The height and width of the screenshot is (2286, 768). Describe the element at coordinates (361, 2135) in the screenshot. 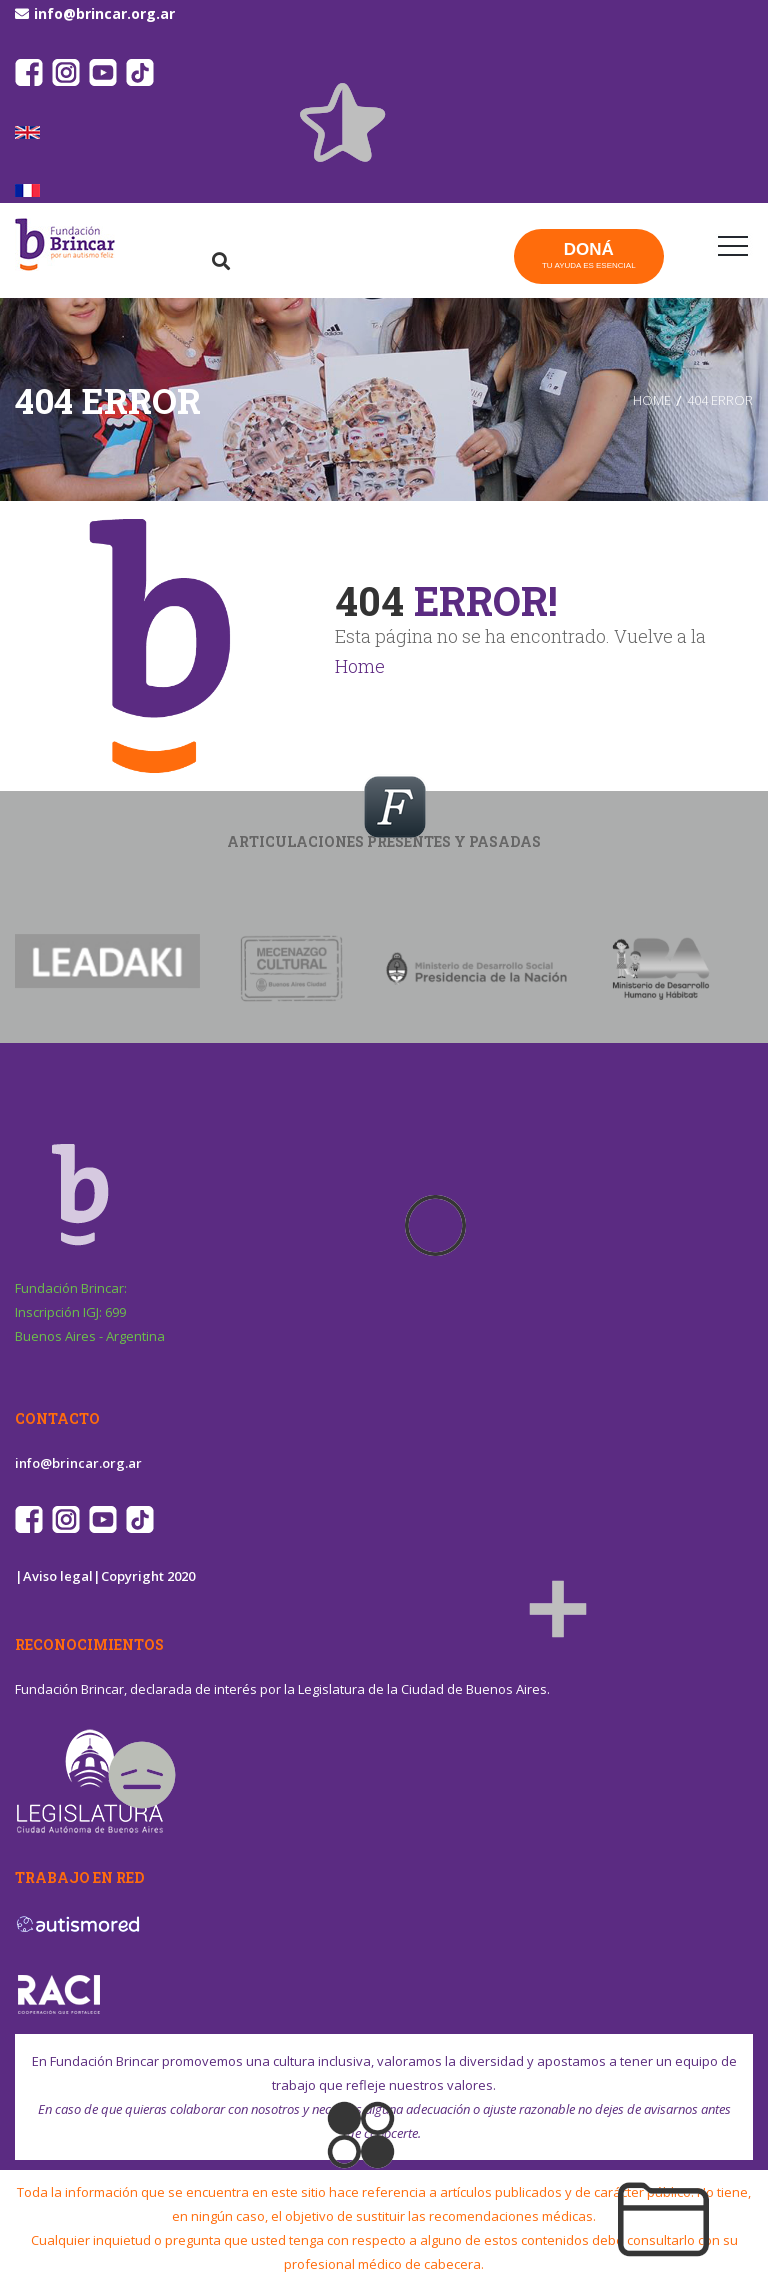

I see `launch the reversi board game app` at that location.